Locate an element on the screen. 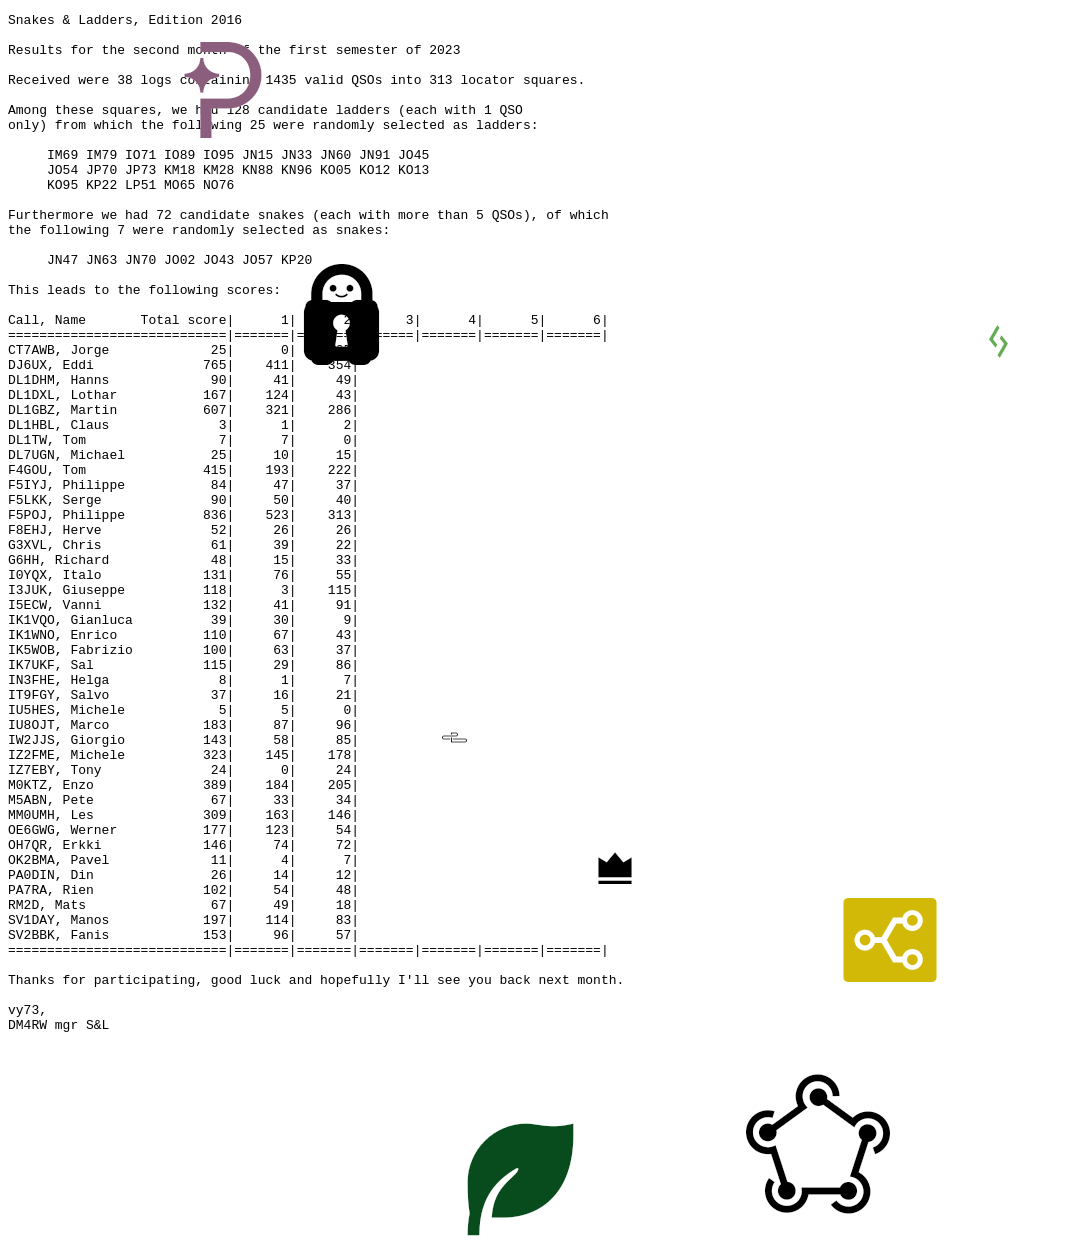  fastlane app automation tool logo is located at coordinates (818, 1144).